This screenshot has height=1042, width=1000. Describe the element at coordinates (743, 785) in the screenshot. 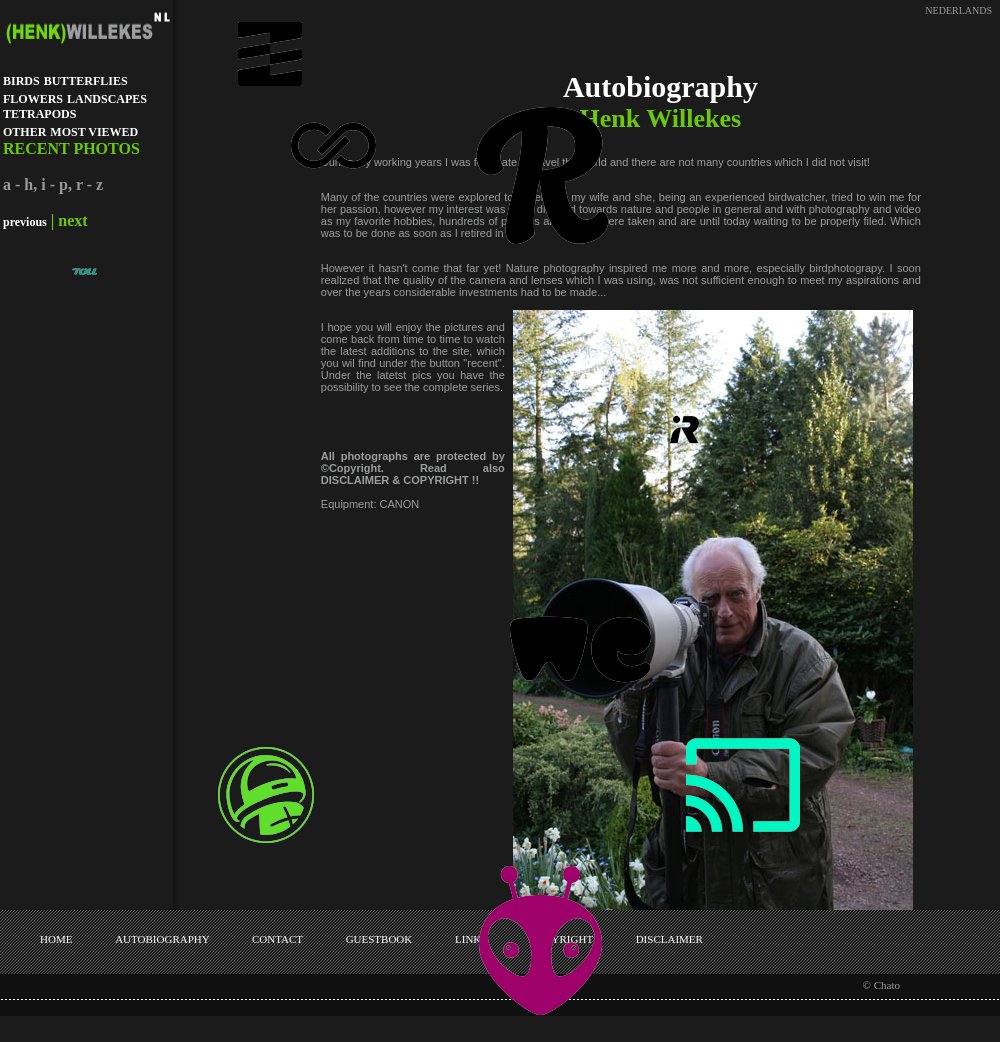

I see `cast media to a nearby device` at that location.